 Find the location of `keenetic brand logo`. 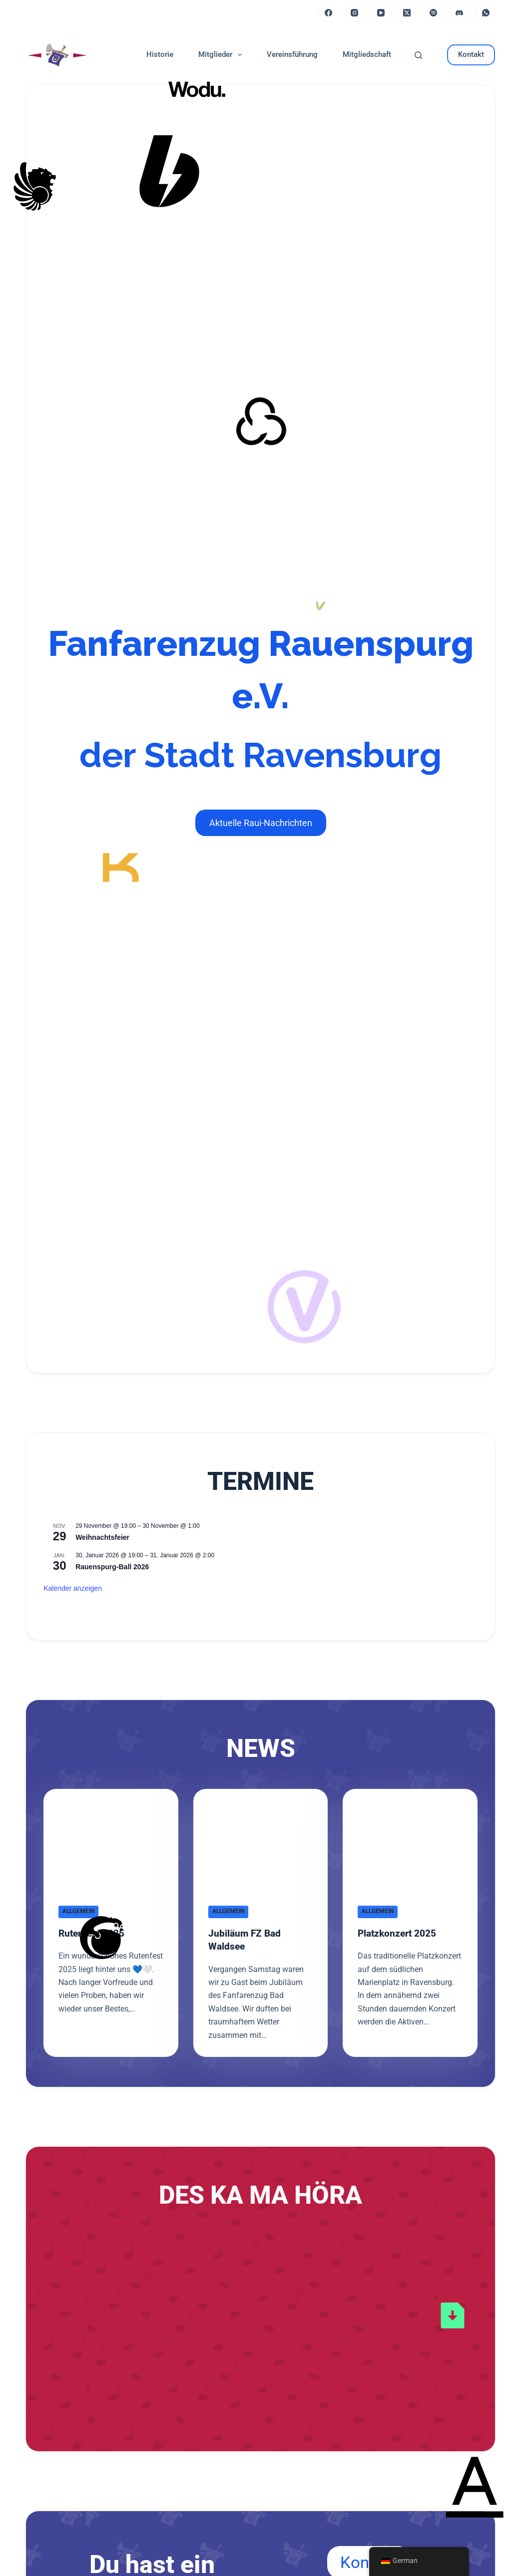

keenetic brand logo is located at coordinates (121, 867).